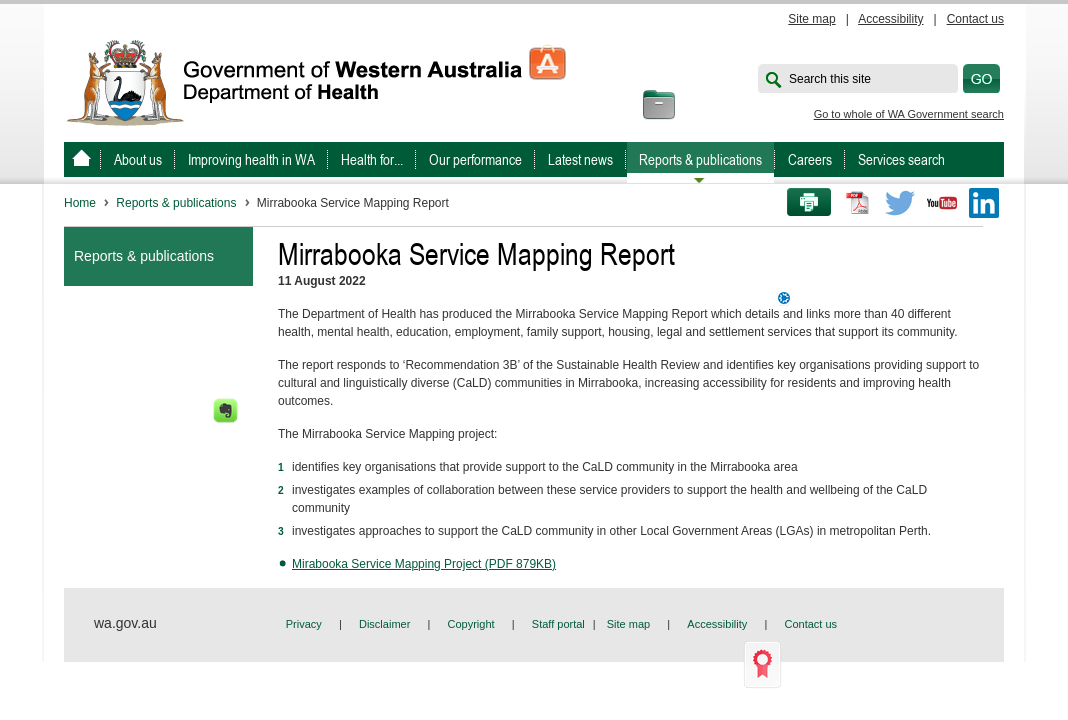  What do you see at coordinates (784, 298) in the screenshot?
I see `launch kubuntu system settings` at bounding box center [784, 298].